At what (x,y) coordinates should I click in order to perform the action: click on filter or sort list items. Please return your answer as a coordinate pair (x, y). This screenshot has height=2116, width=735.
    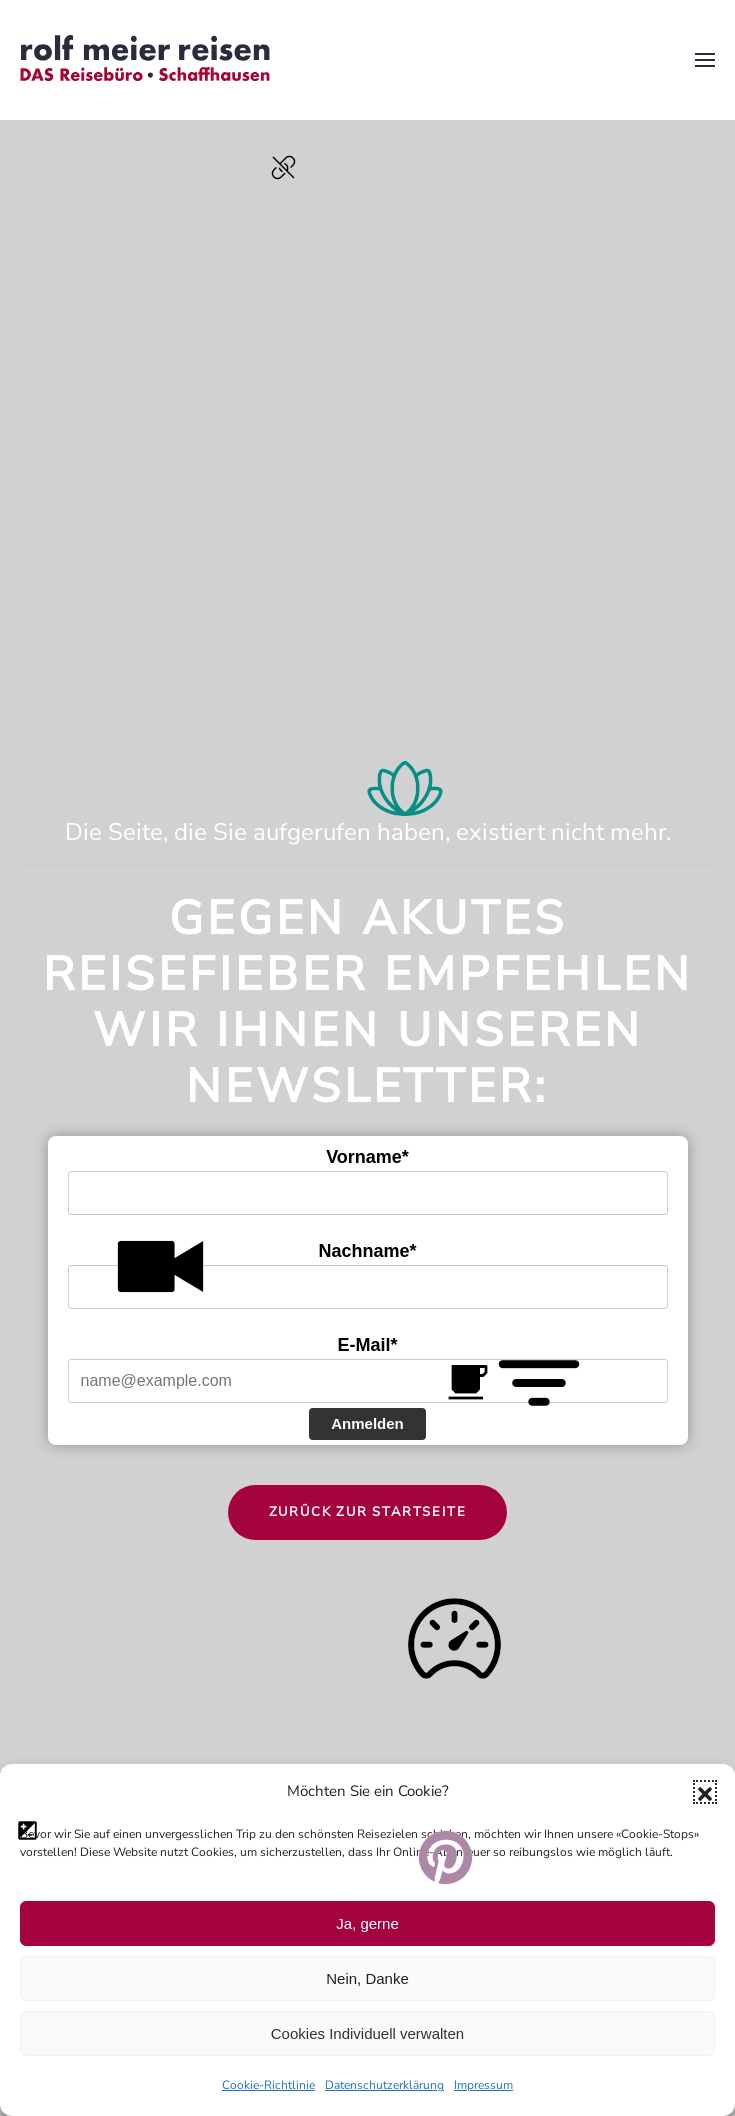
    Looking at the image, I should click on (539, 1383).